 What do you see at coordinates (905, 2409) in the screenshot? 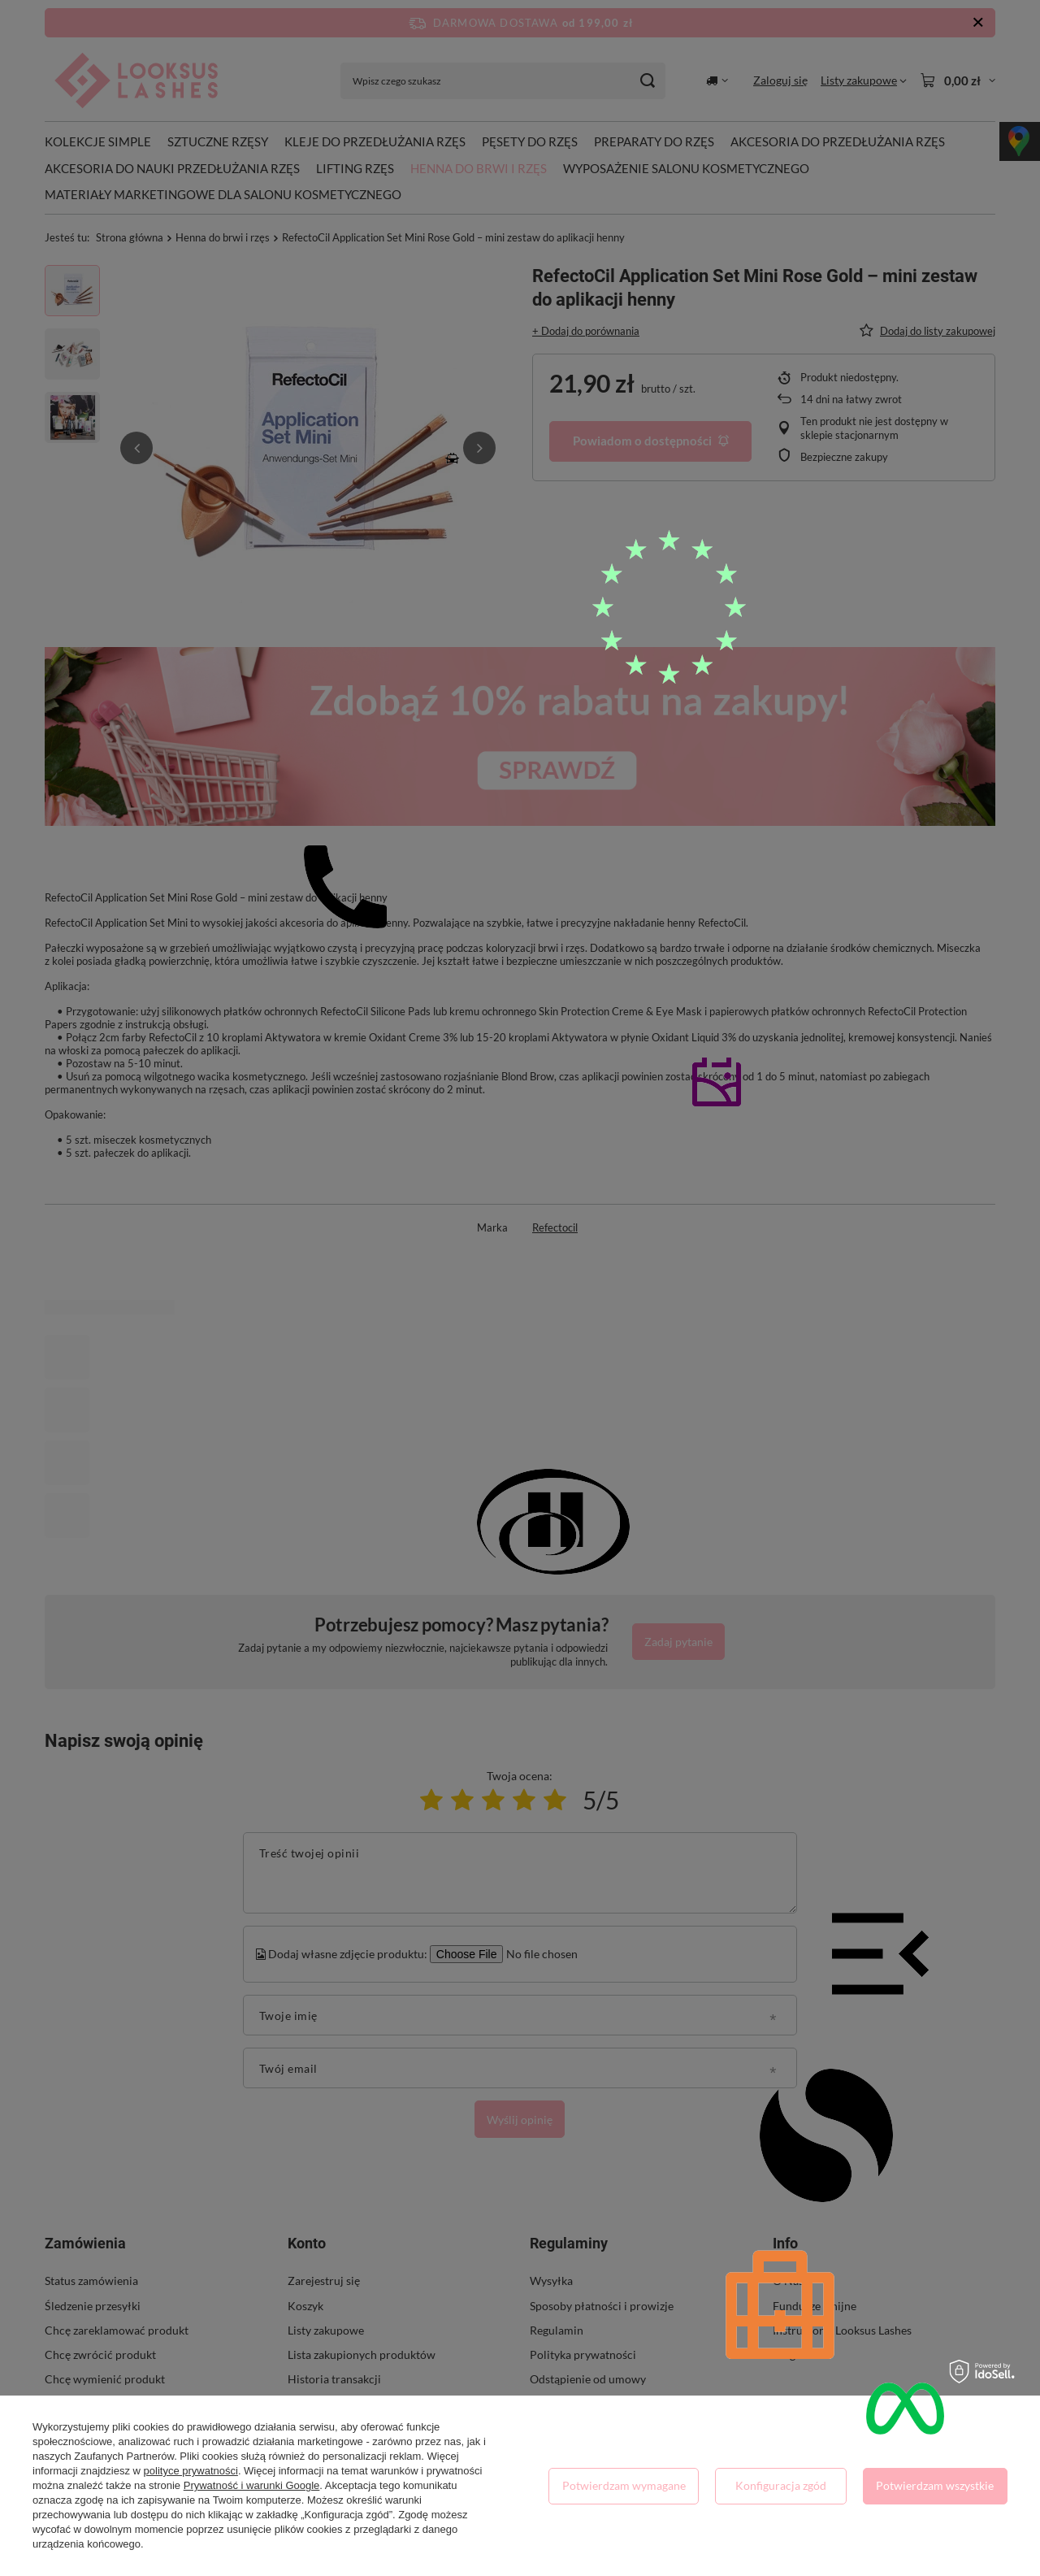
I see `meta company logo` at bounding box center [905, 2409].